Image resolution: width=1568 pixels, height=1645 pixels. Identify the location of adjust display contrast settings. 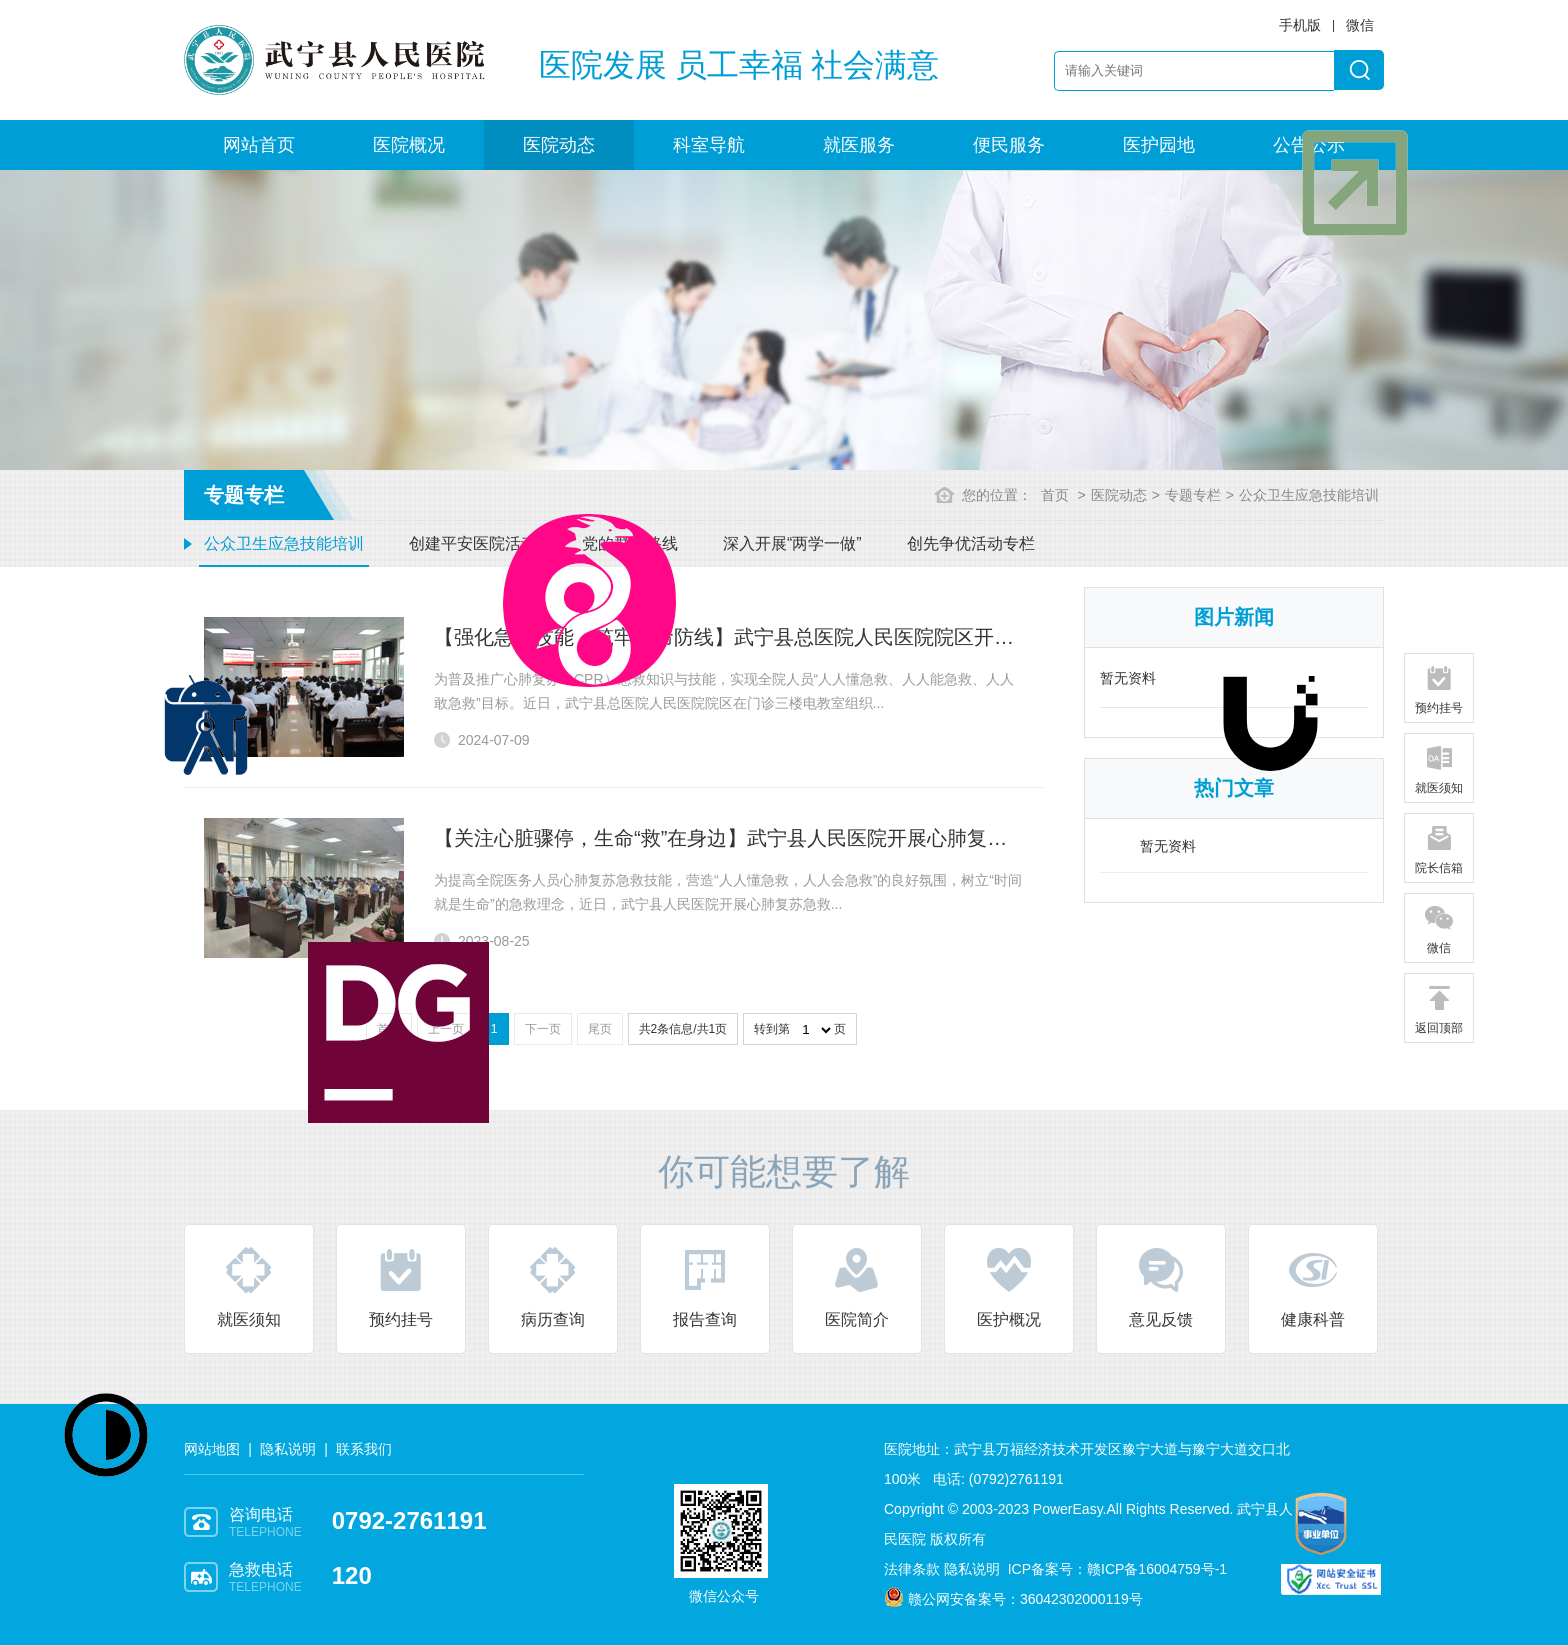
(106, 1435).